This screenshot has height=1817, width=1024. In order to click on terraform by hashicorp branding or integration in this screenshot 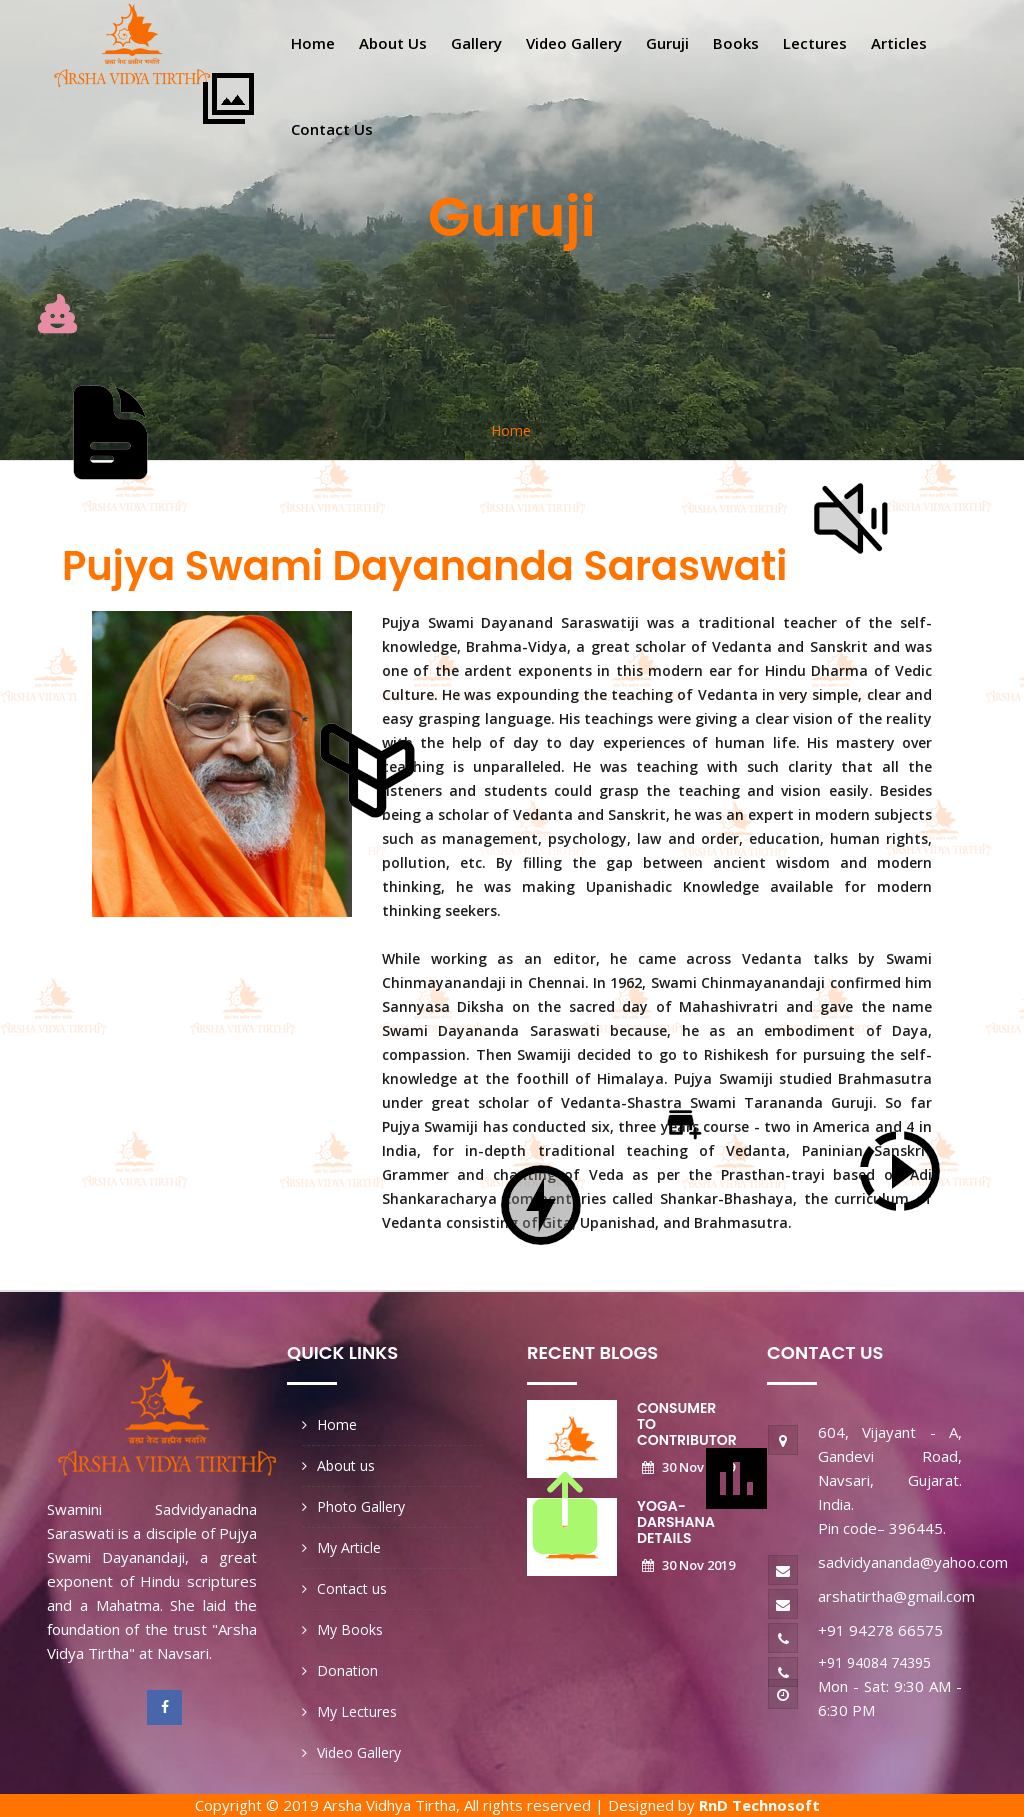, I will do `click(367, 770)`.